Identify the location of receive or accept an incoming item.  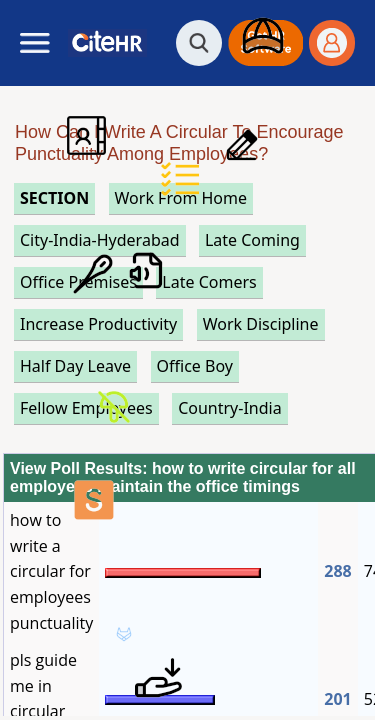
(160, 680).